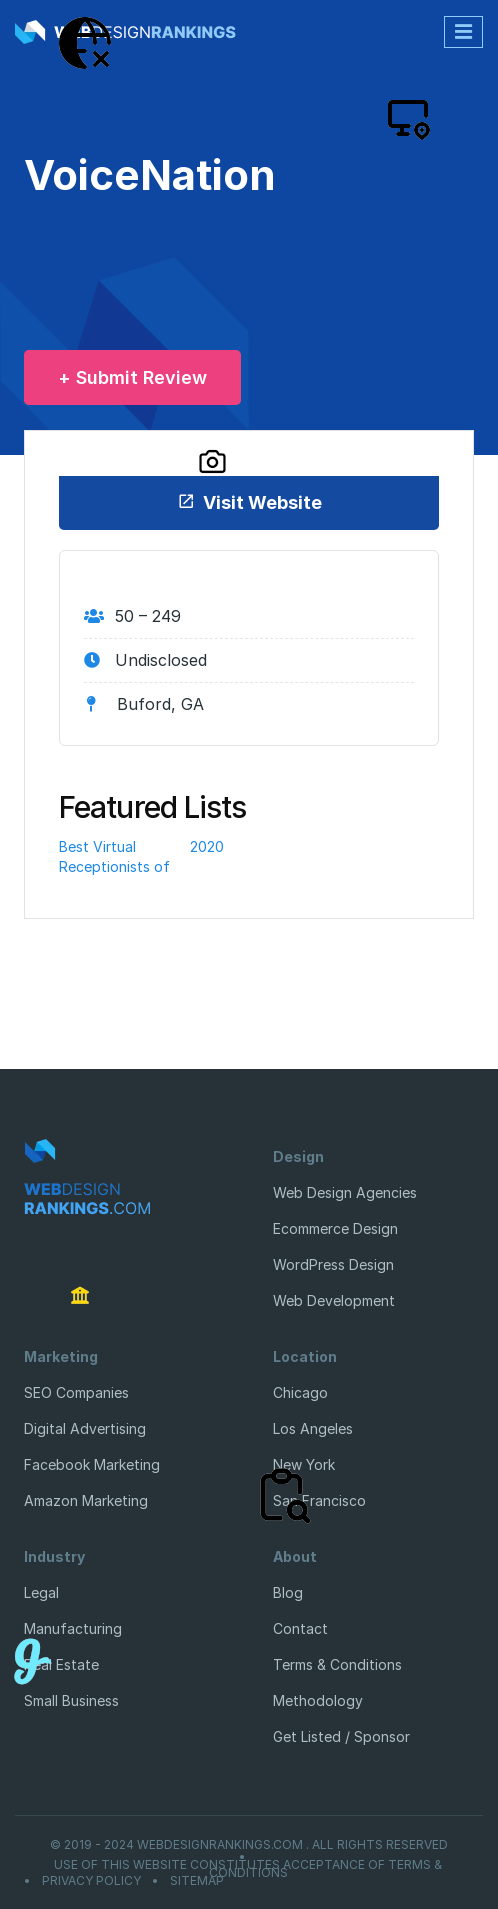 This screenshot has width=498, height=1909. Describe the element at coordinates (212, 461) in the screenshot. I see `take a photo` at that location.